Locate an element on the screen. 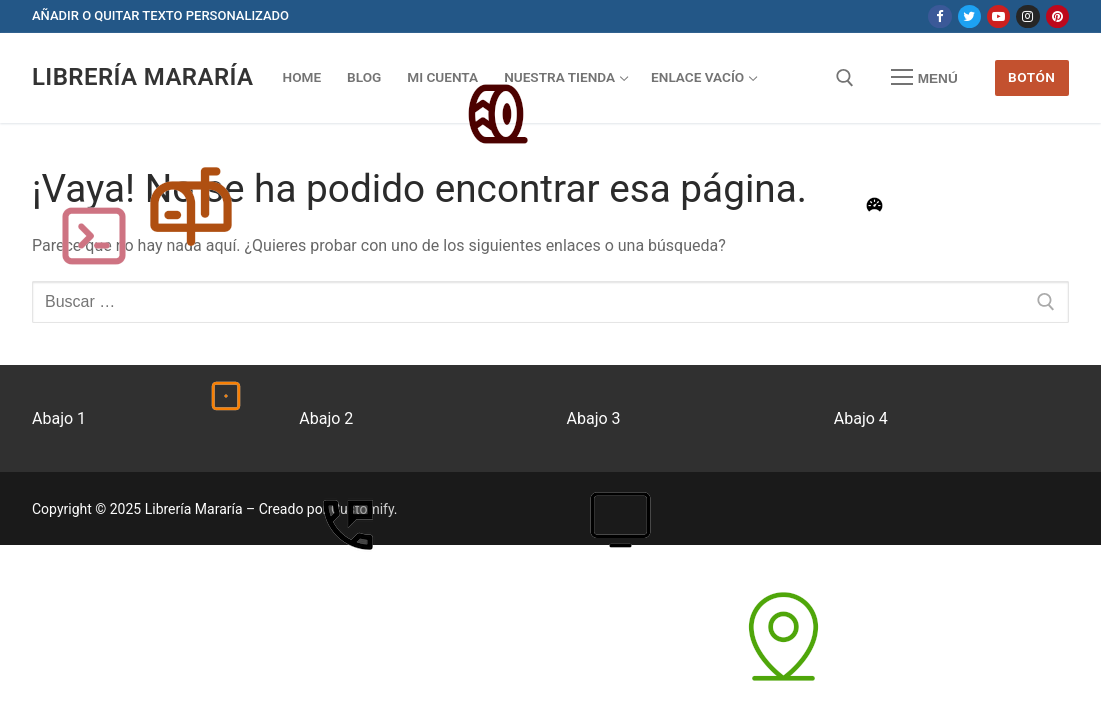 The image size is (1101, 720). view location on map is located at coordinates (783, 636).